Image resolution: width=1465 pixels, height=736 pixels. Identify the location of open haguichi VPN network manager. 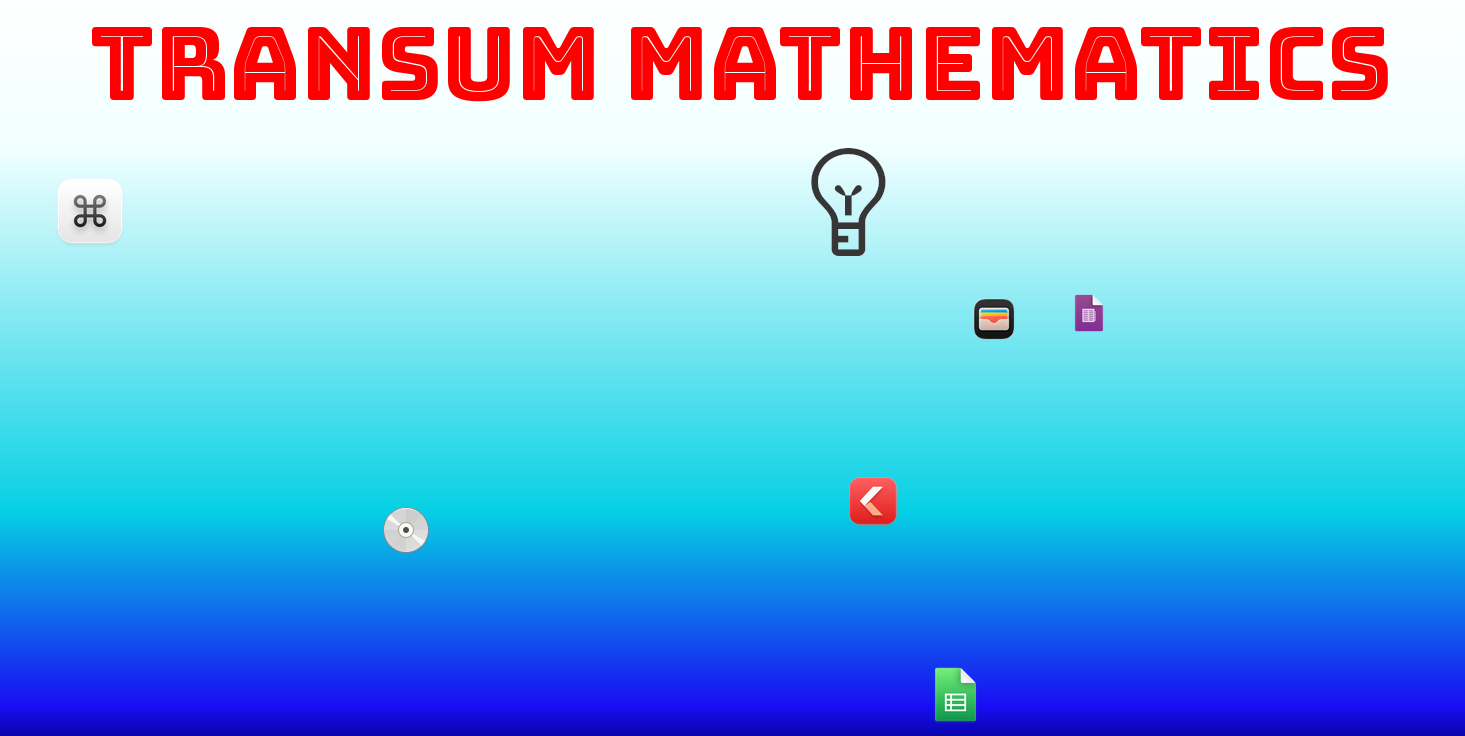
(873, 501).